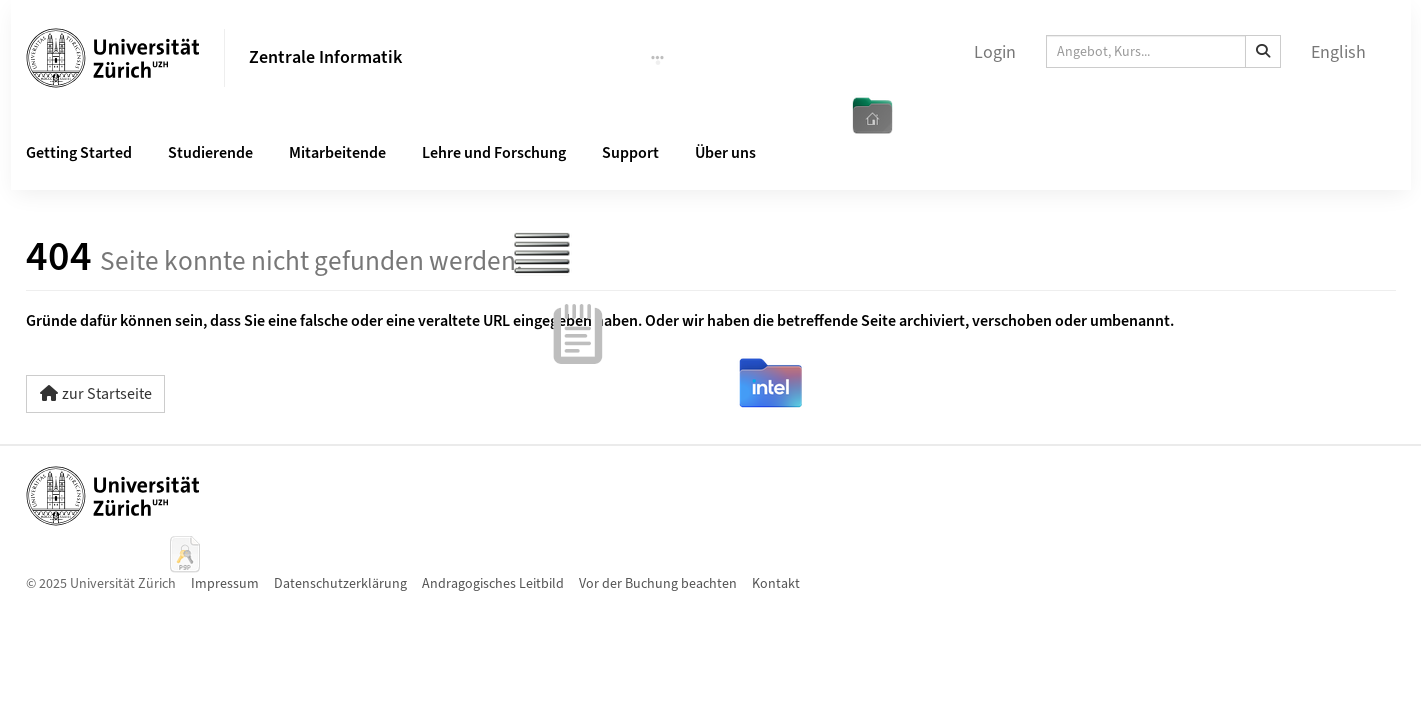  I want to click on justify text to fill both margins, so click(542, 253).